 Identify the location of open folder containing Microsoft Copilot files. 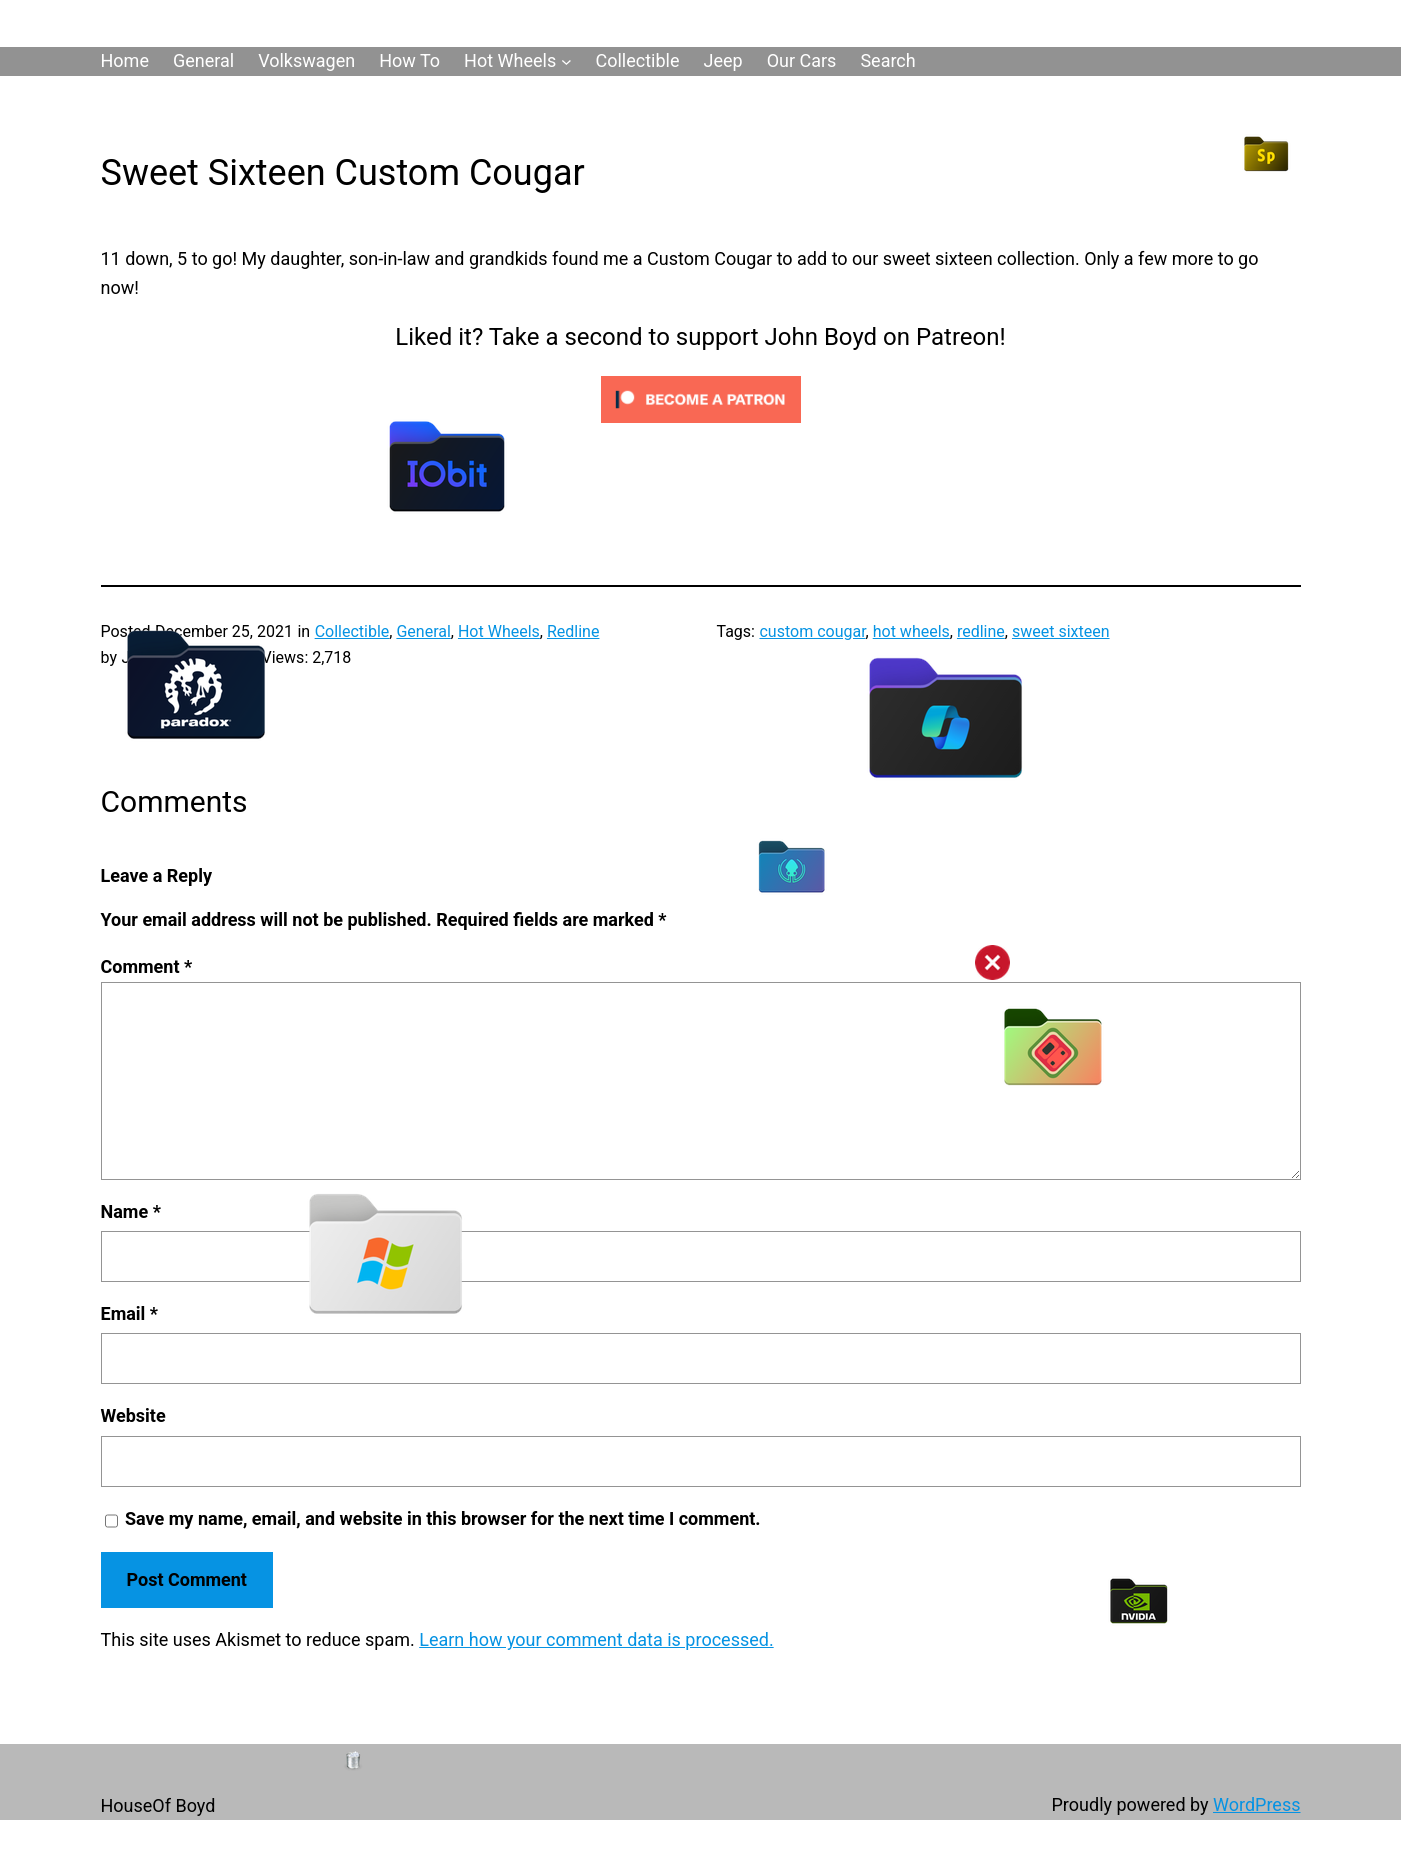
(945, 722).